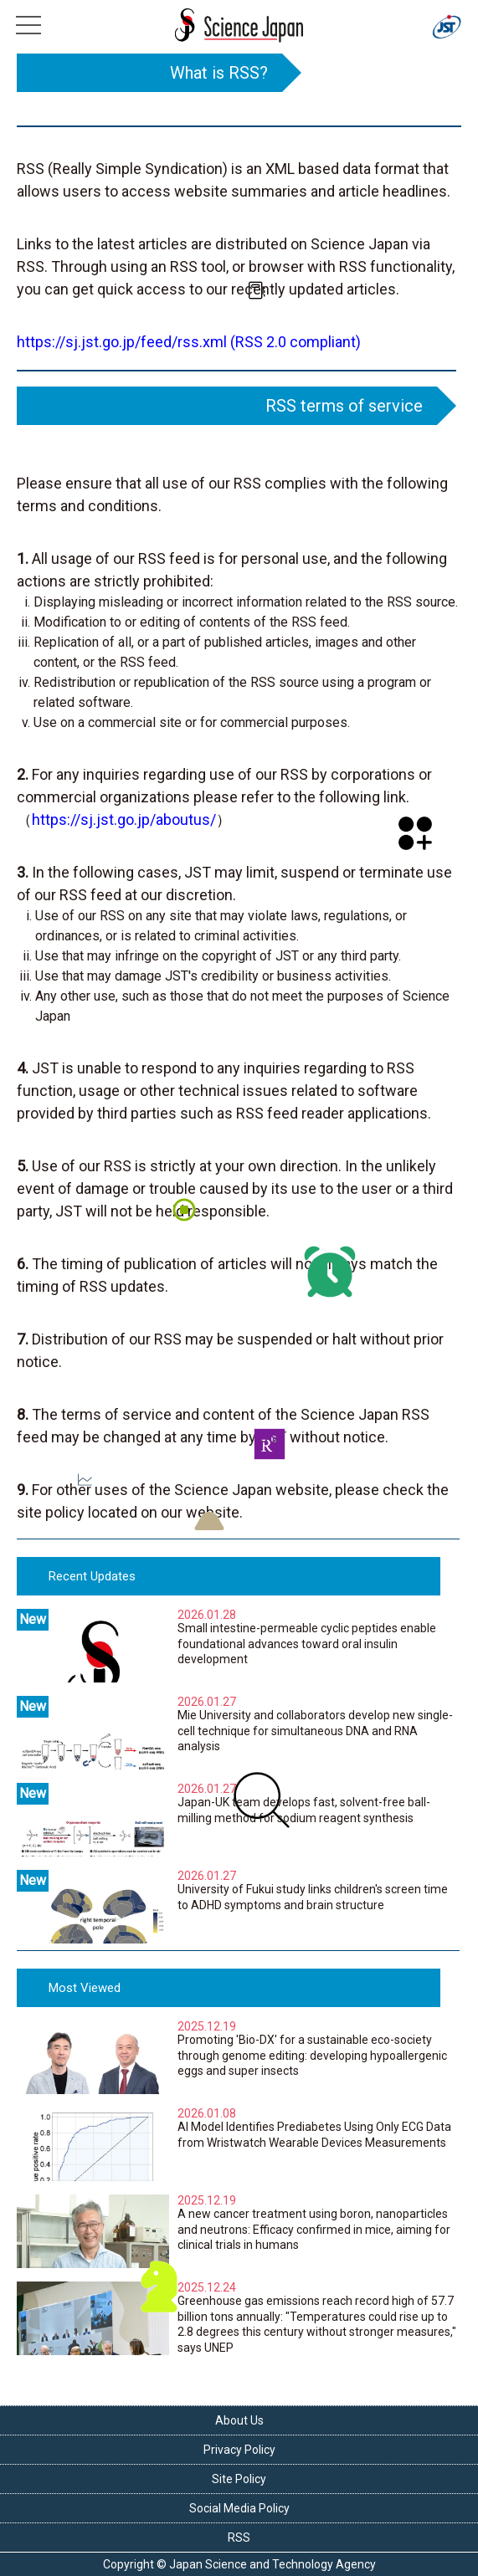 Image resolution: width=478 pixels, height=2576 pixels. Describe the element at coordinates (85, 1479) in the screenshot. I see `view analytics or statistics` at that location.